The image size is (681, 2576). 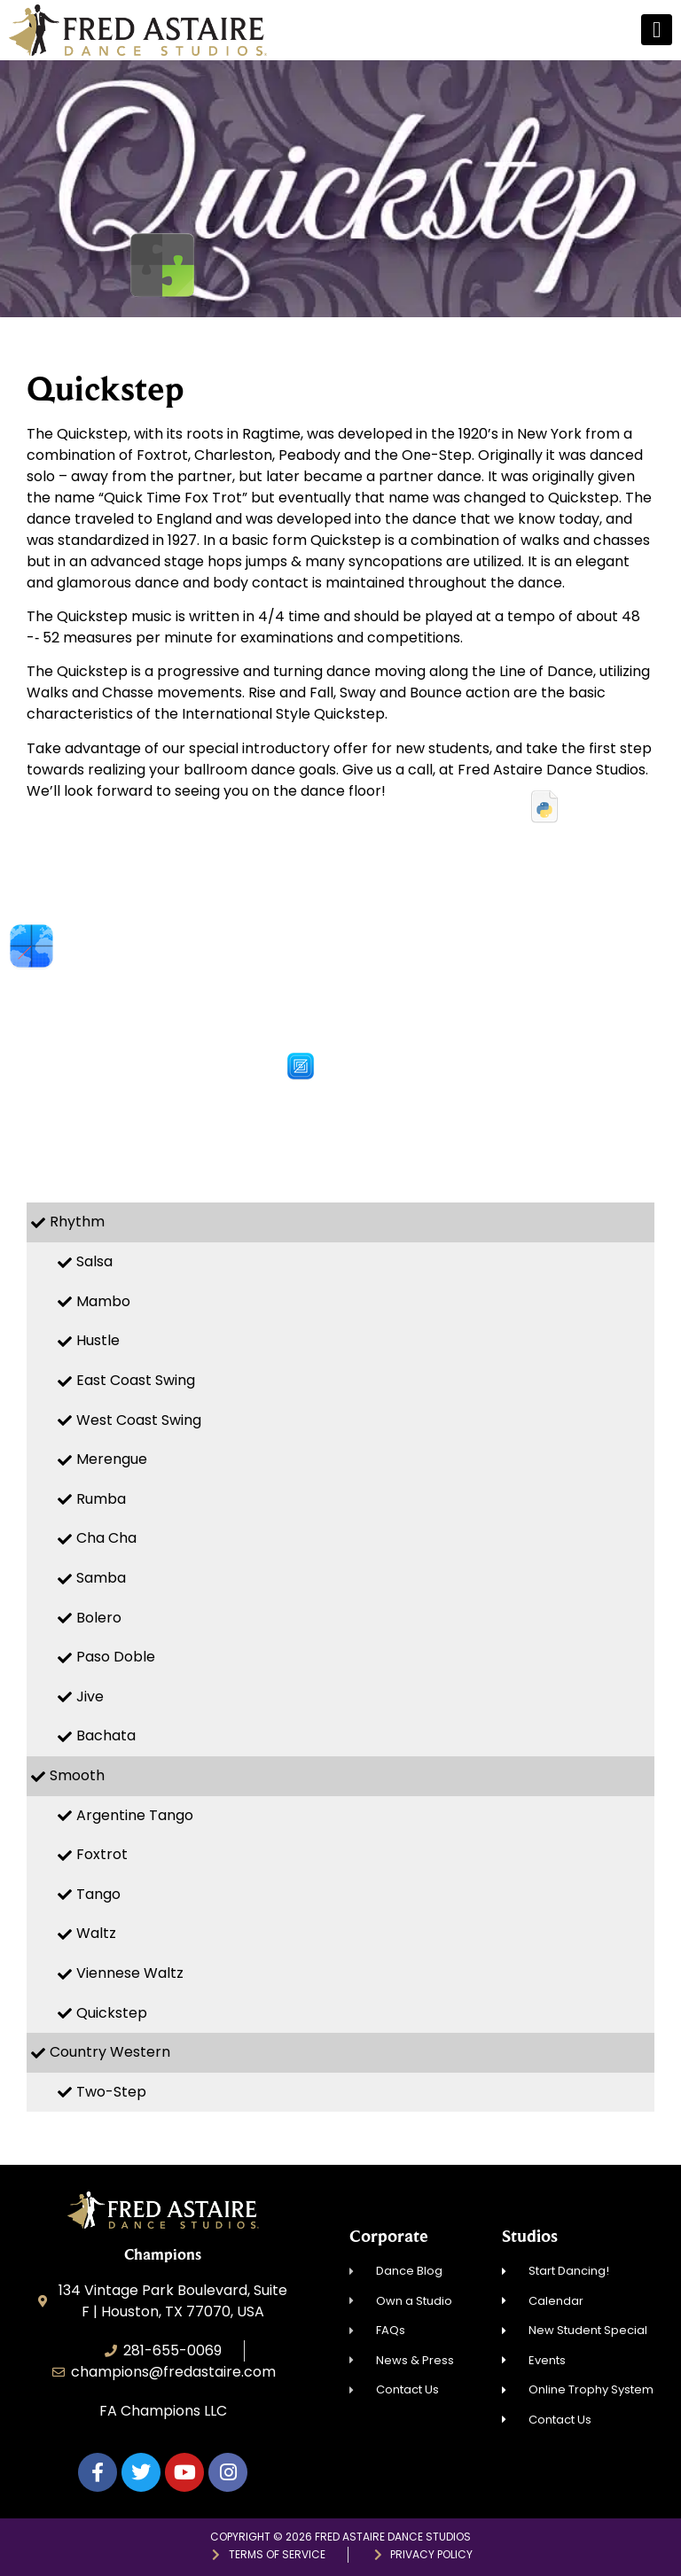 What do you see at coordinates (31, 946) in the screenshot?
I see `open nmap network scanning application` at bounding box center [31, 946].